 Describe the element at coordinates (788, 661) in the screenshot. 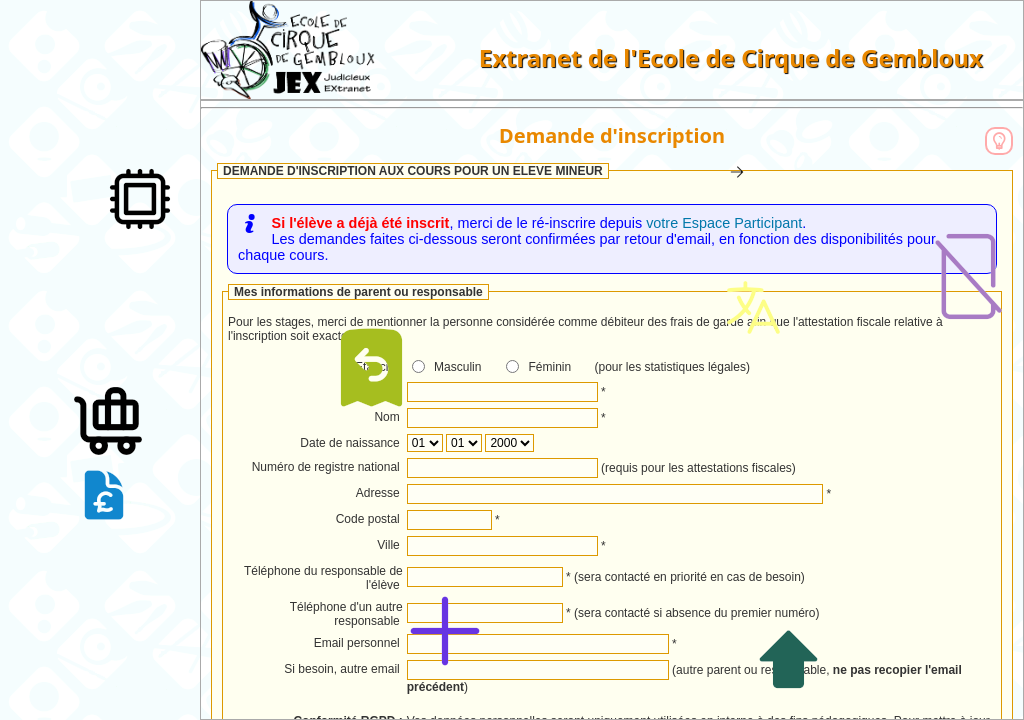

I see `upload a file or content` at that location.